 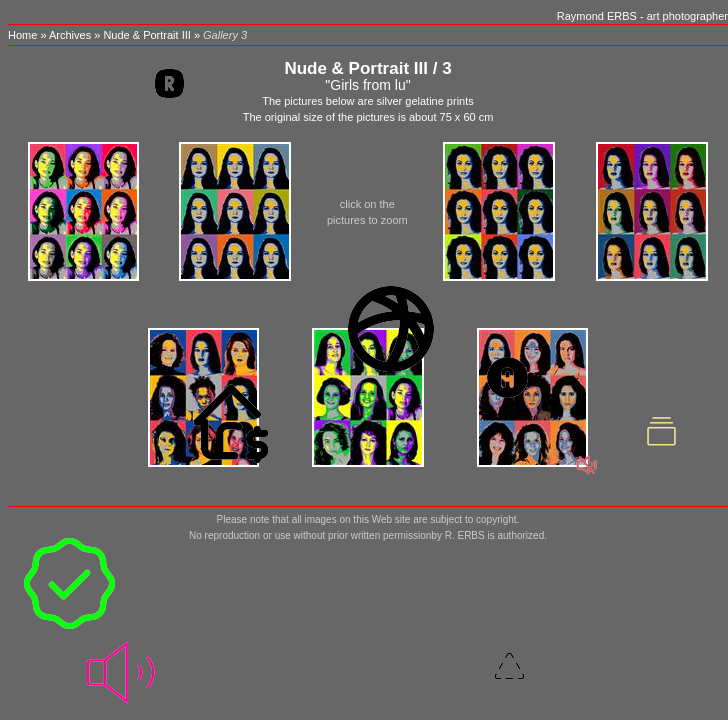 What do you see at coordinates (586, 465) in the screenshot?
I see `mute audio` at bounding box center [586, 465].